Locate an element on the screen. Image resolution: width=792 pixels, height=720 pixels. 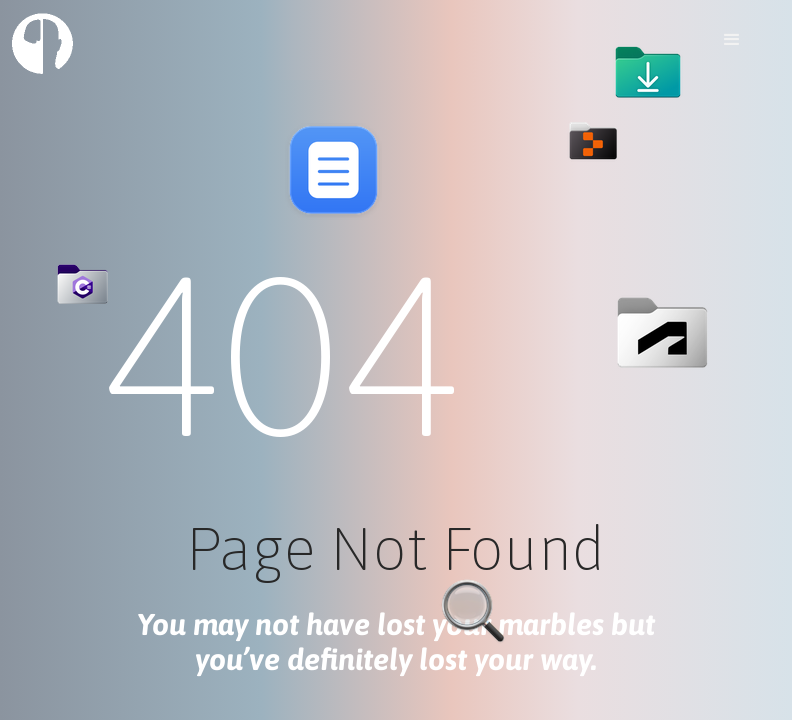
open spotlight search preferences is located at coordinates (473, 611).